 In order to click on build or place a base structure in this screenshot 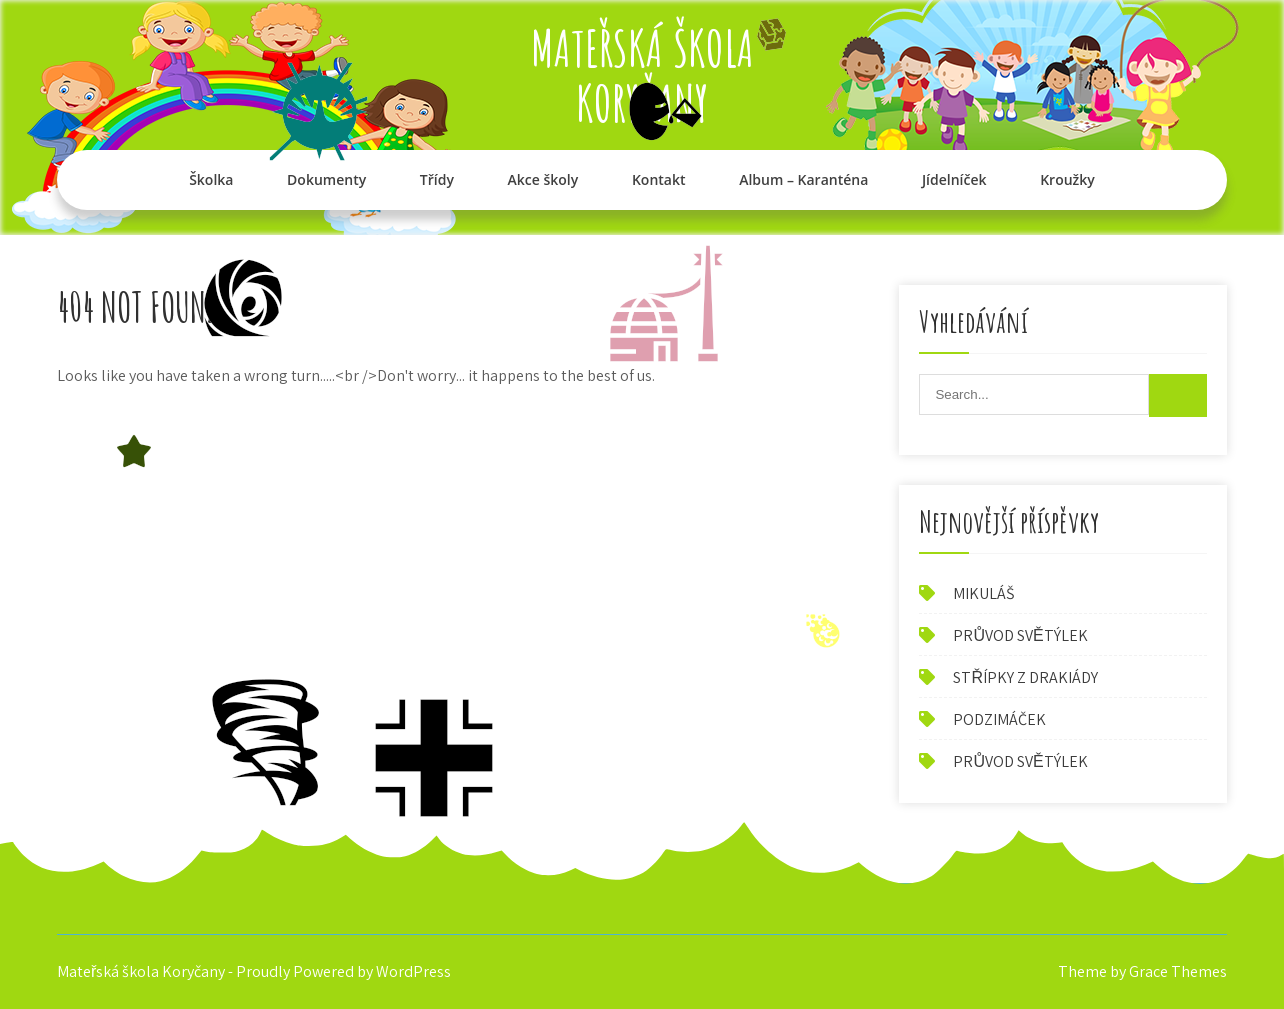, I will do `click(668, 302)`.